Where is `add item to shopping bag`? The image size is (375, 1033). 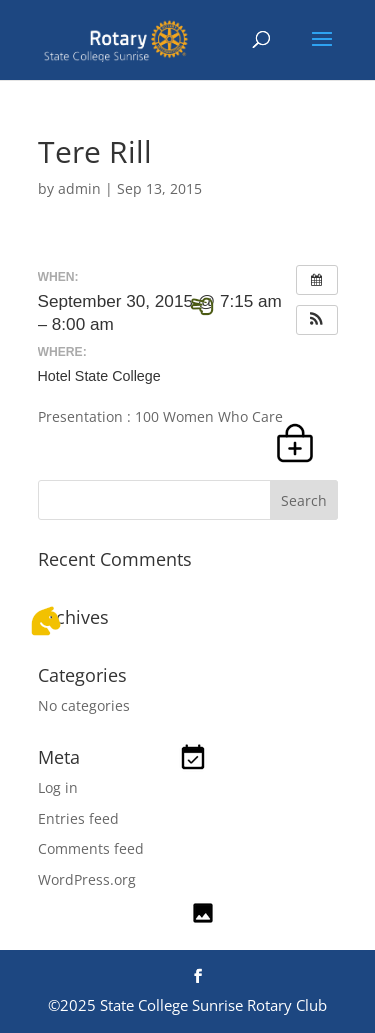
add item to shopping bag is located at coordinates (295, 443).